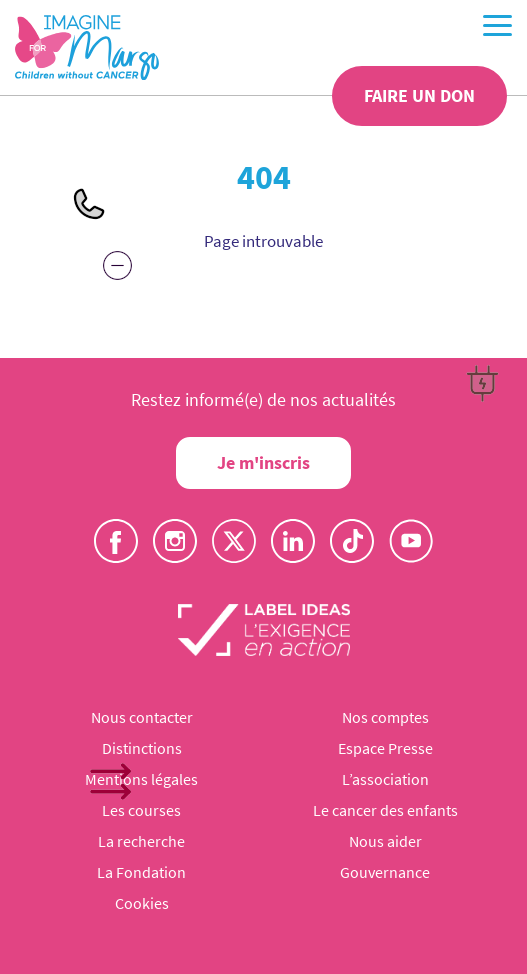  I want to click on indicates device is currently charging, so click(482, 383).